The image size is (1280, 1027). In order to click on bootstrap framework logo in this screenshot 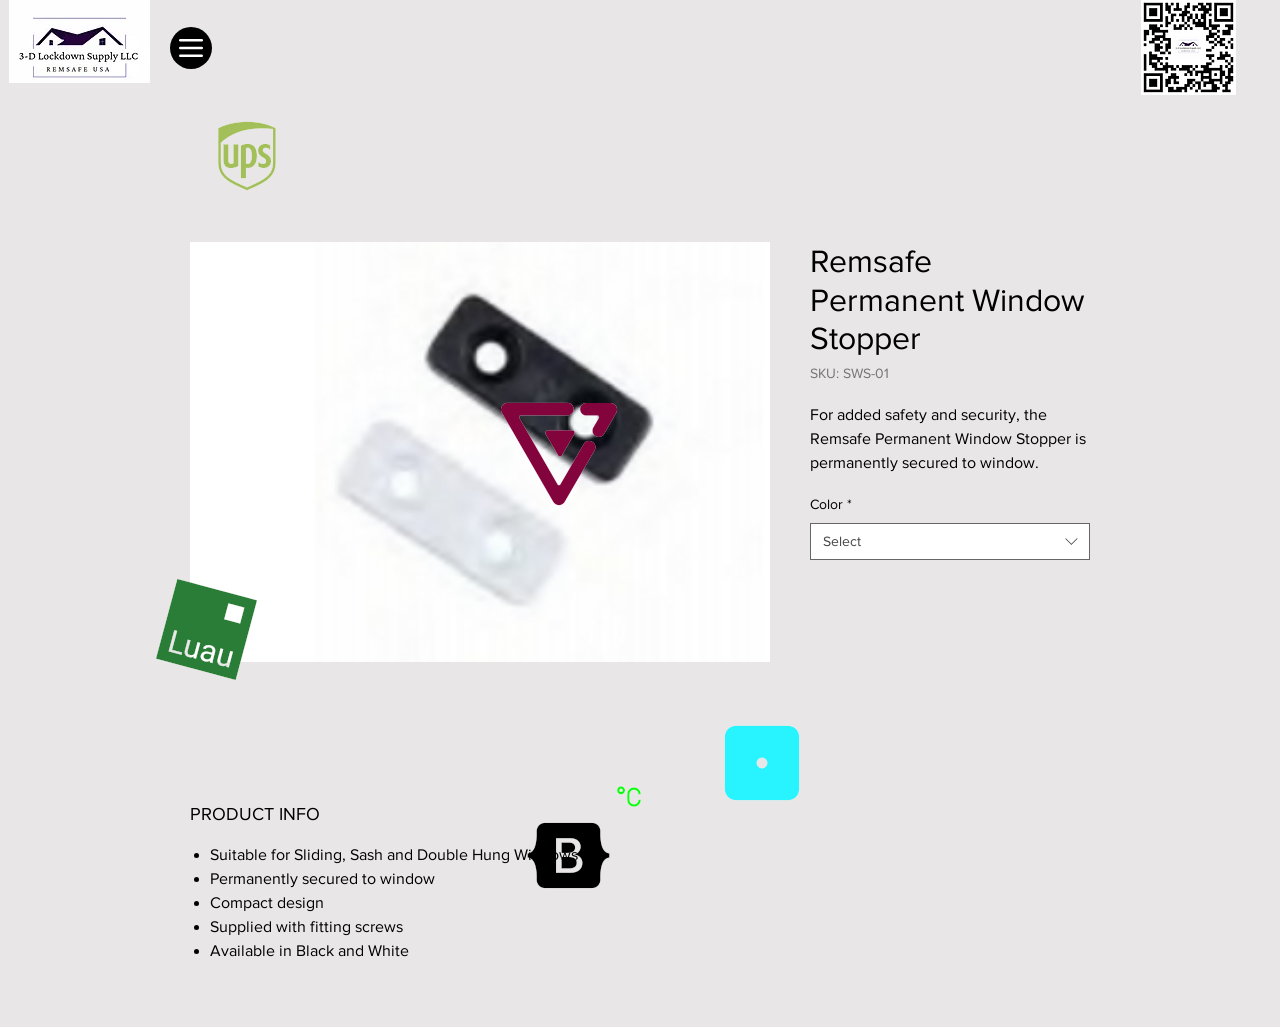, I will do `click(568, 855)`.